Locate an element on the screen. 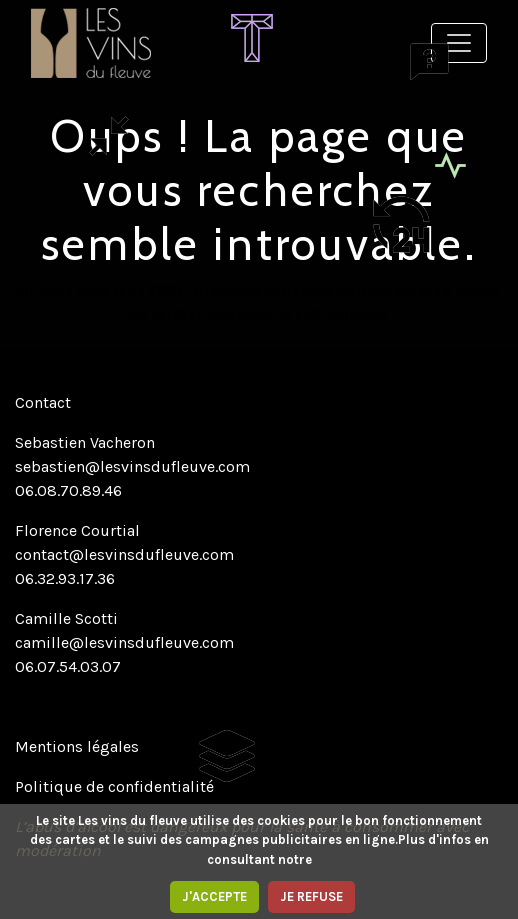 The width and height of the screenshot is (518, 919). open onlyoffice application is located at coordinates (227, 756).